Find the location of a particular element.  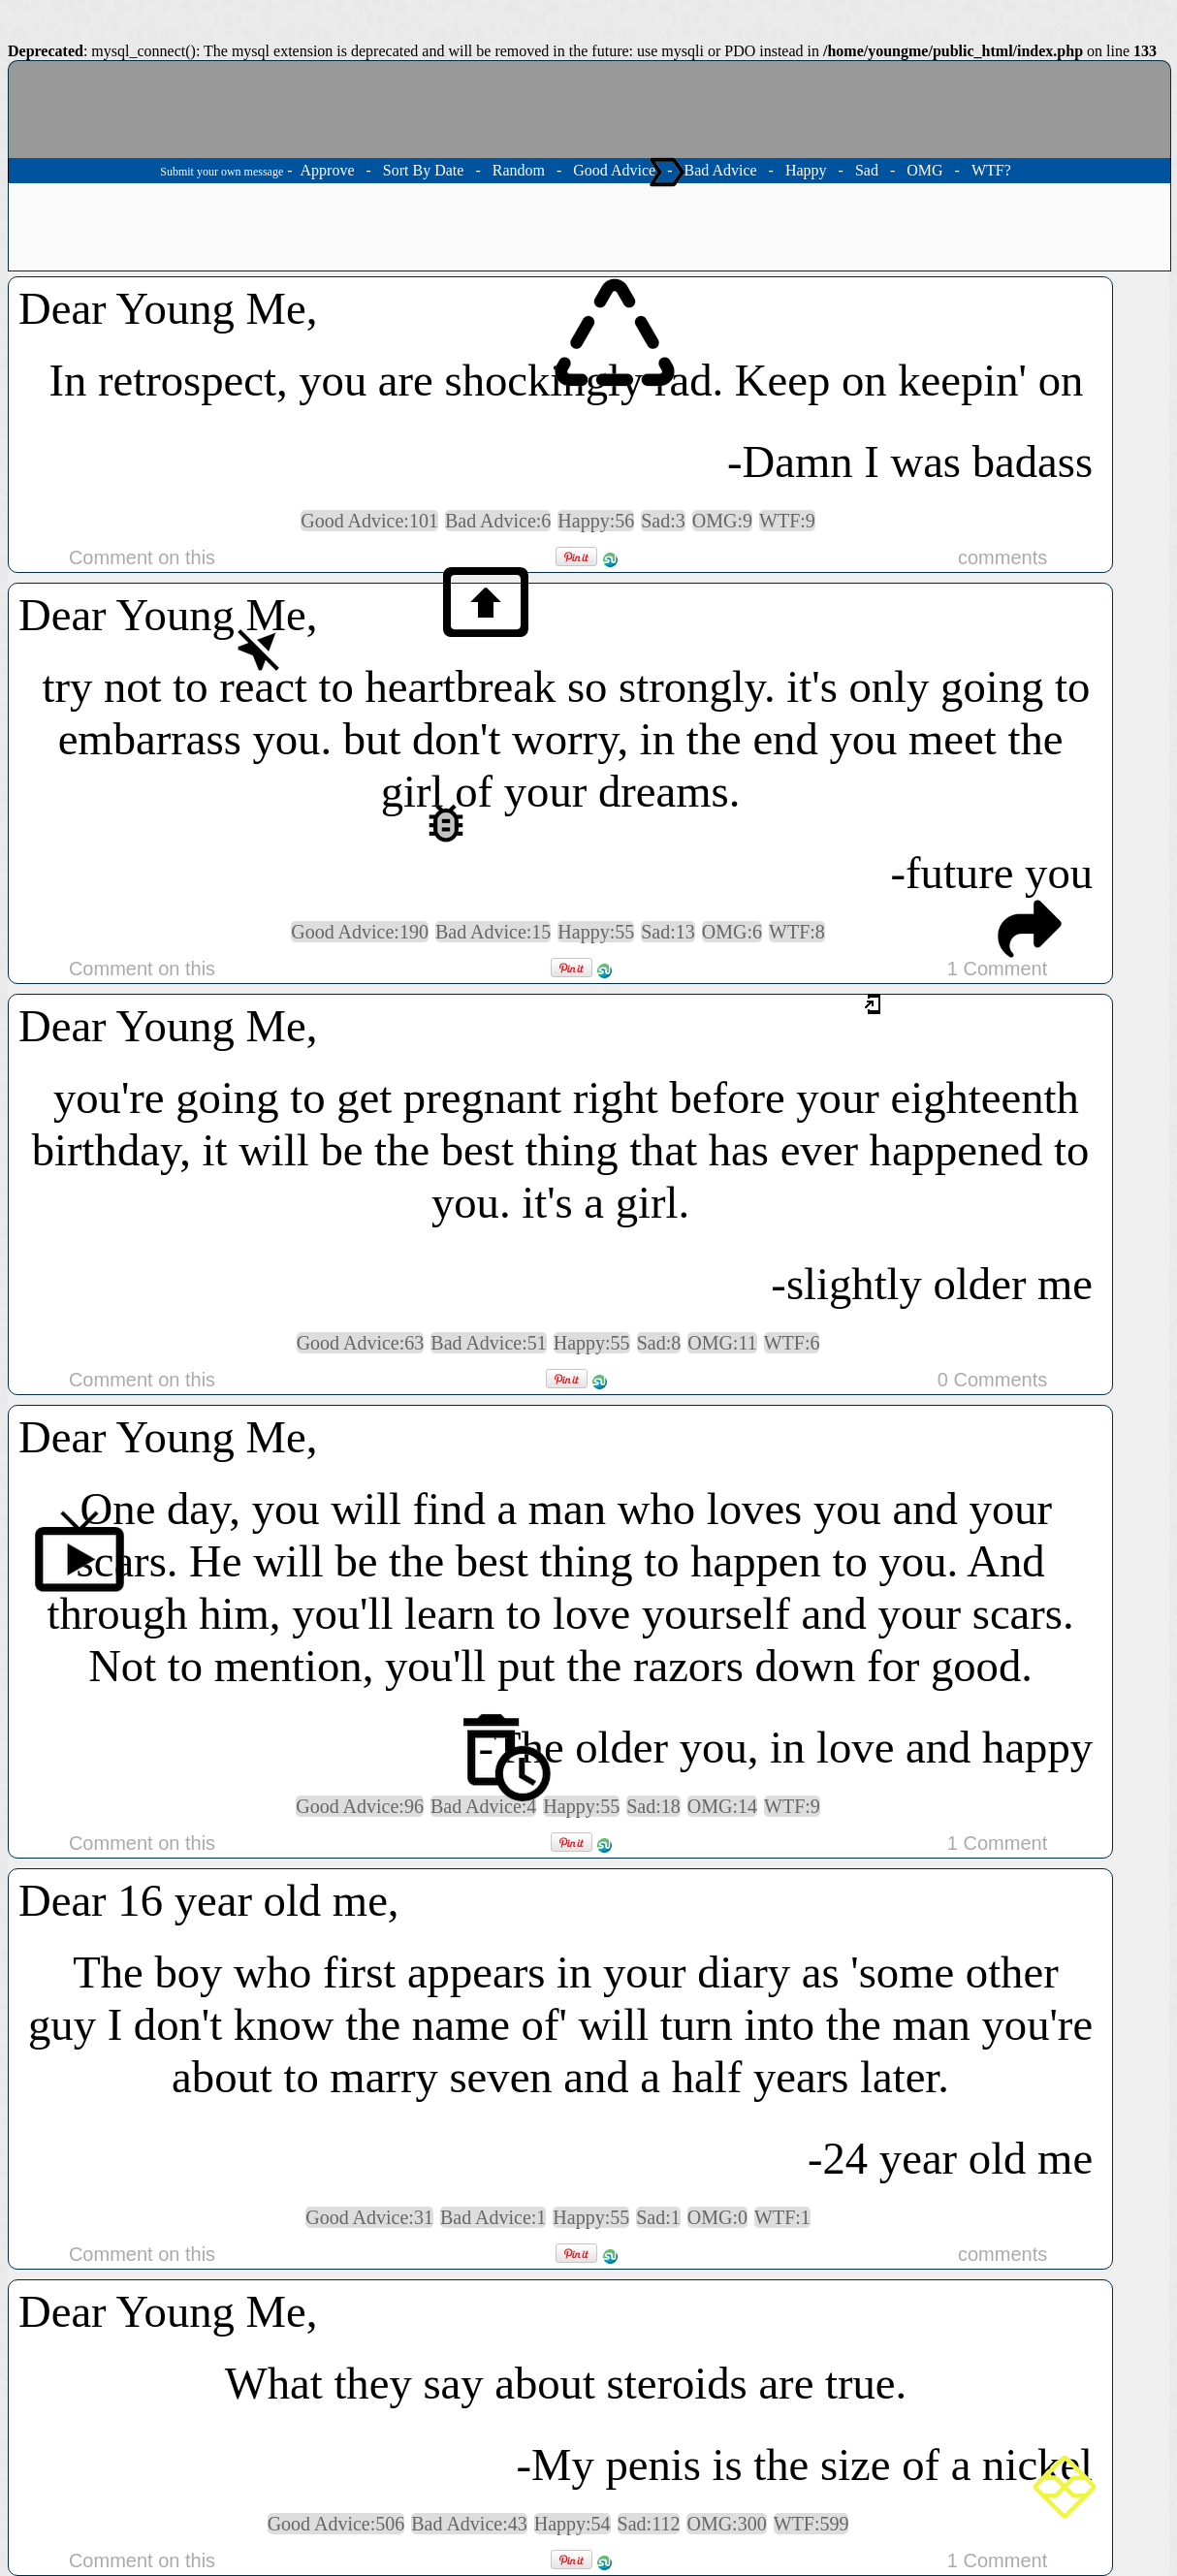

add shortcut to home screen is located at coordinates (873, 1003).